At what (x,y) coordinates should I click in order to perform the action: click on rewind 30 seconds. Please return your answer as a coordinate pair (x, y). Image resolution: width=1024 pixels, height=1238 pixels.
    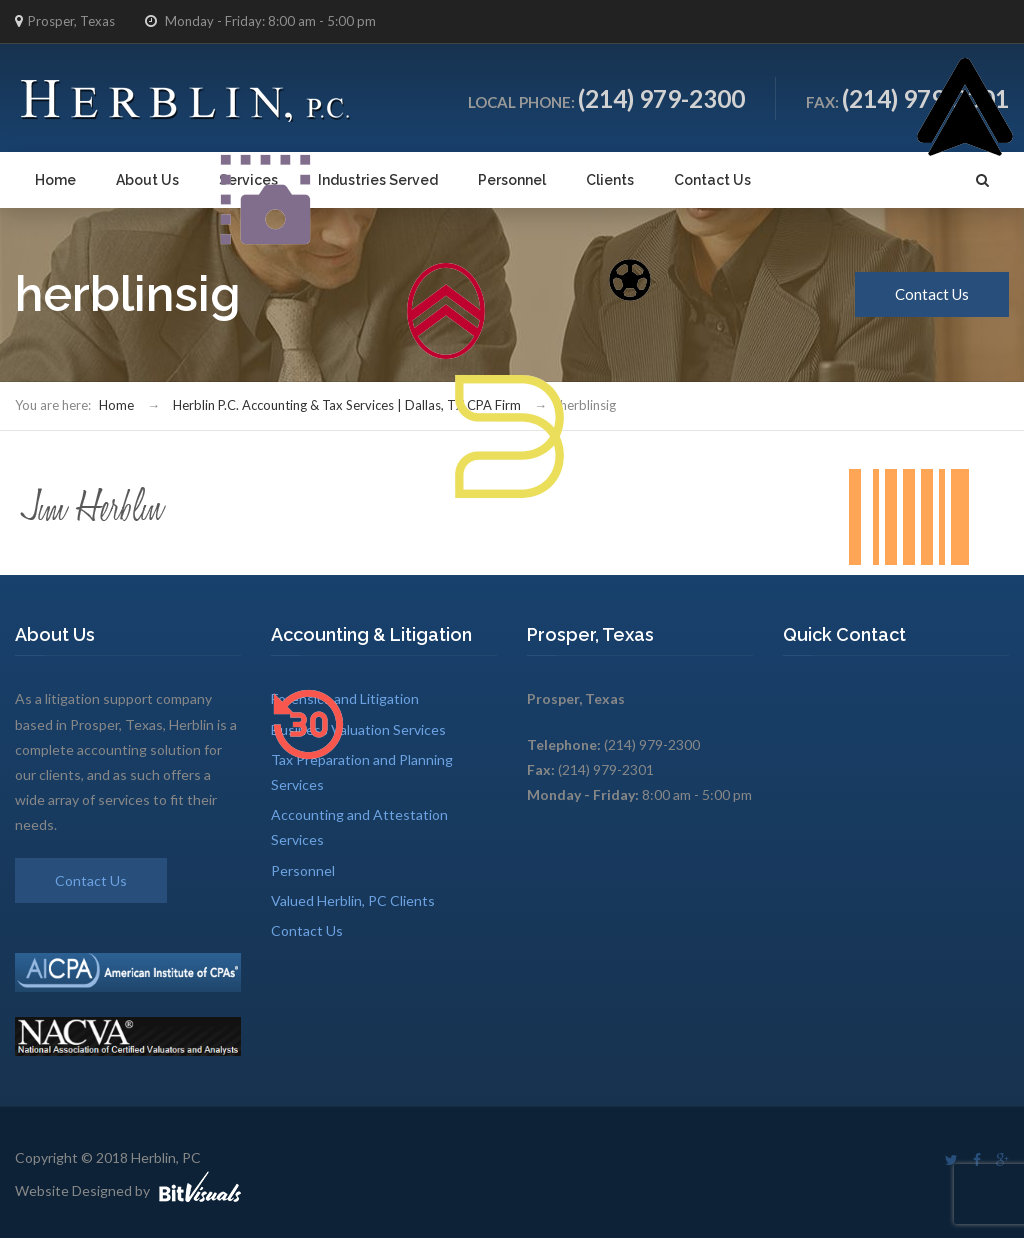
    Looking at the image, I should click on (308, 724).